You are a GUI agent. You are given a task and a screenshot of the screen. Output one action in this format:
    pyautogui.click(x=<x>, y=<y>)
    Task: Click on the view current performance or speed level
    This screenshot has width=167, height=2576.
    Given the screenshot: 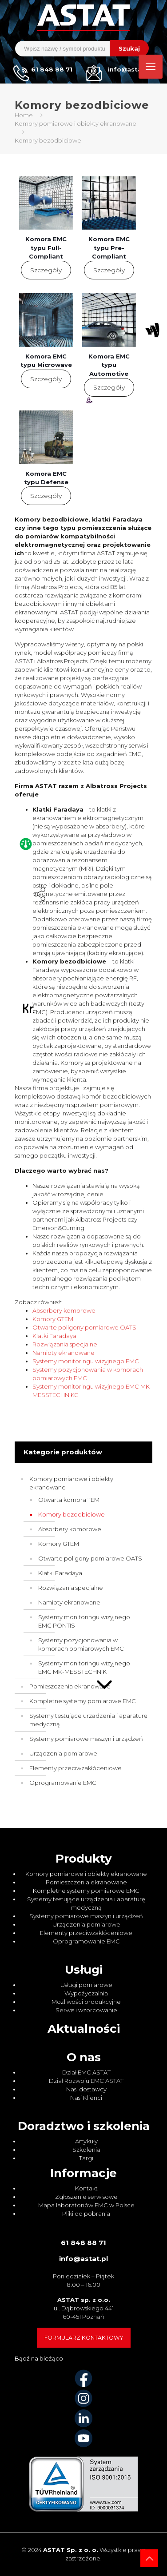 What is the action you would take?
    pyautogui.click(x=26, y=844)
    